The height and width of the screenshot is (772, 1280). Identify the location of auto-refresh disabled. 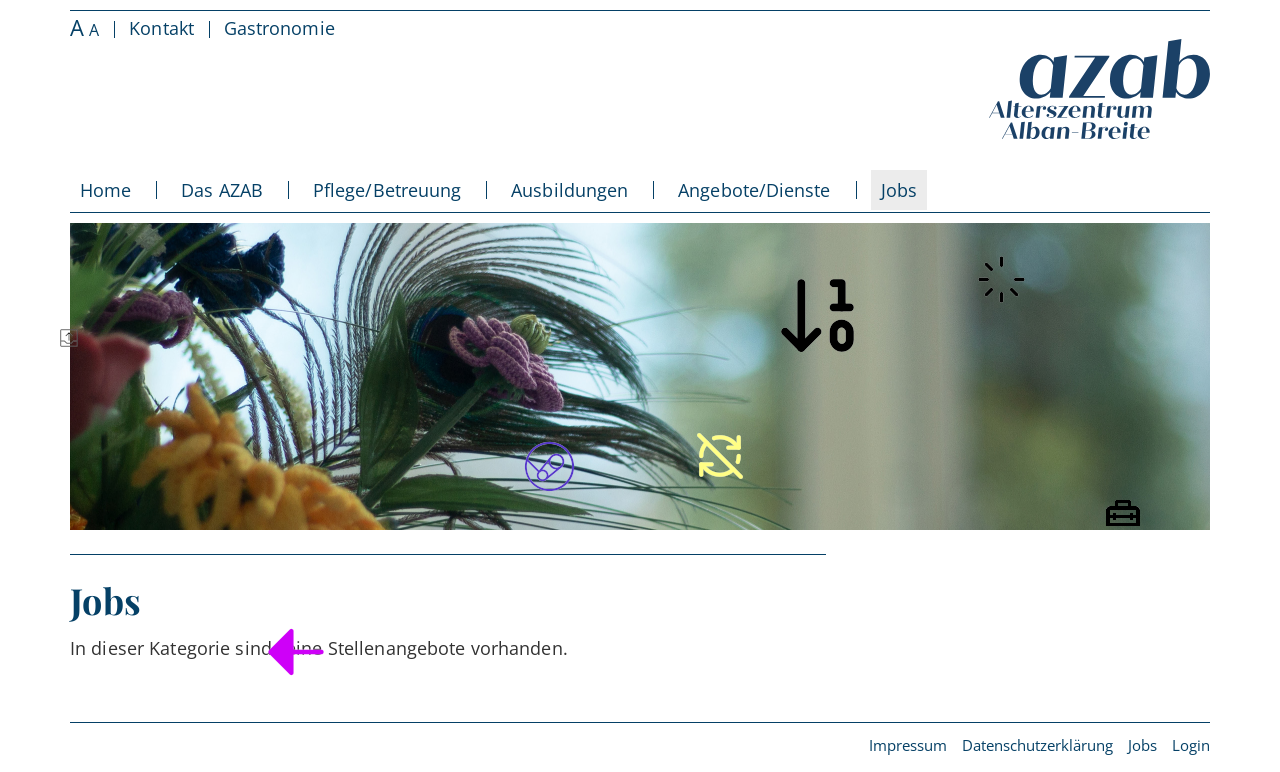
(720, 456).